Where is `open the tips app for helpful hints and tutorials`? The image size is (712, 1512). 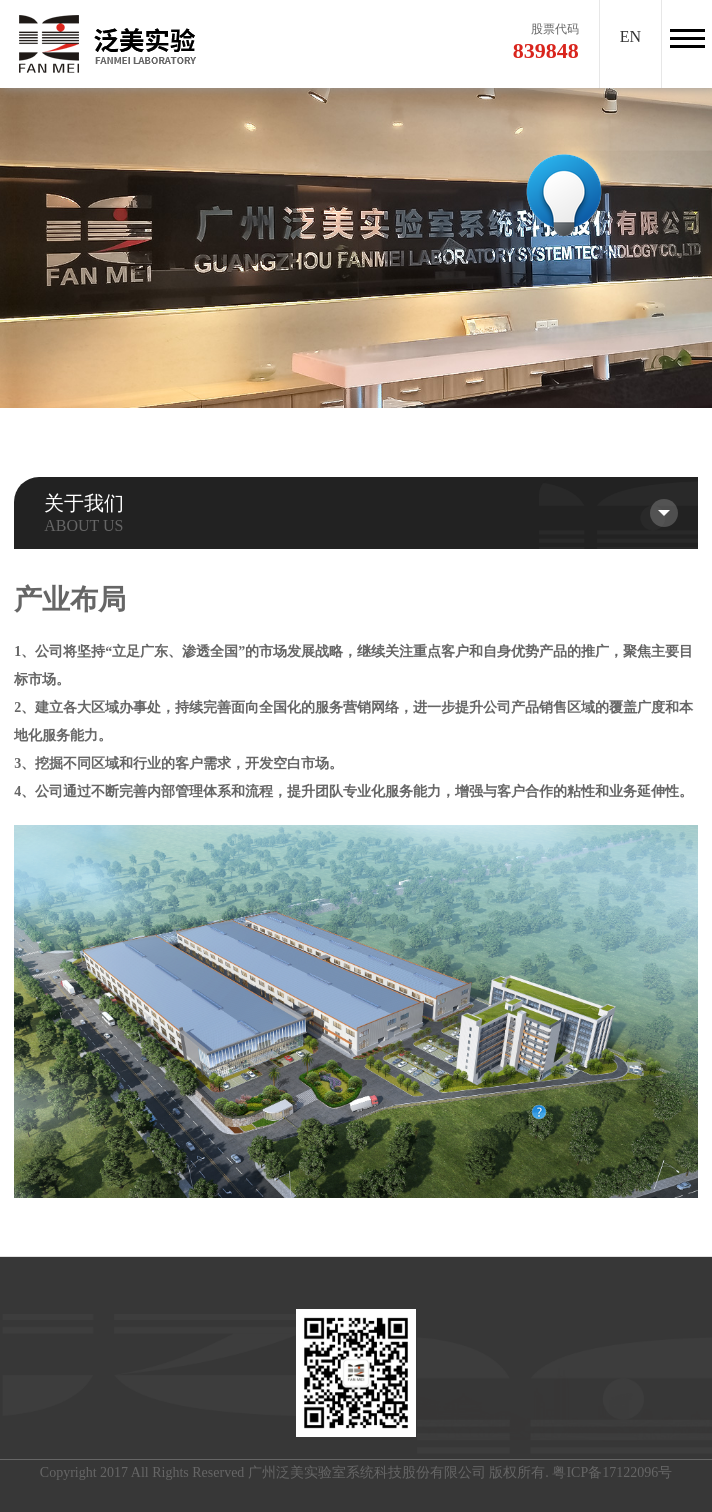
open the tips app for helpful hints and tutorials is located at coordinates (564, 195).